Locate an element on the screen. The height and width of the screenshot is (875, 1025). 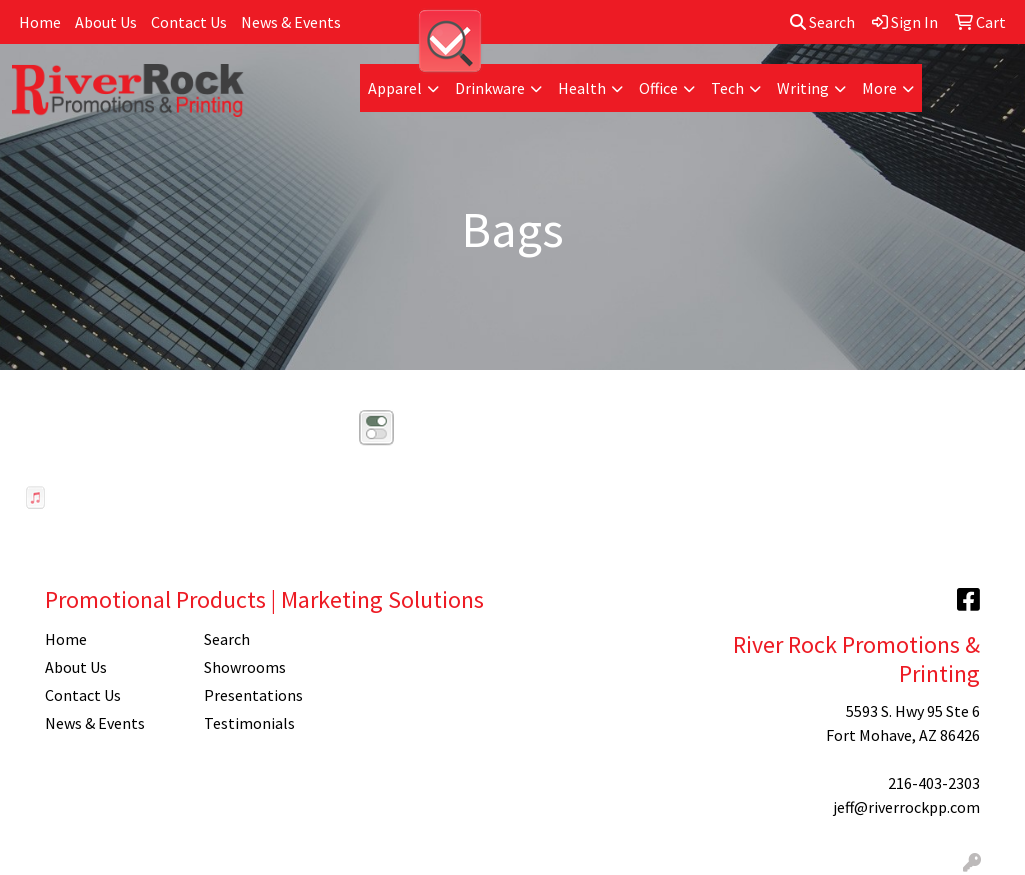
an audio file in your system is located at coordinates (35, 497).